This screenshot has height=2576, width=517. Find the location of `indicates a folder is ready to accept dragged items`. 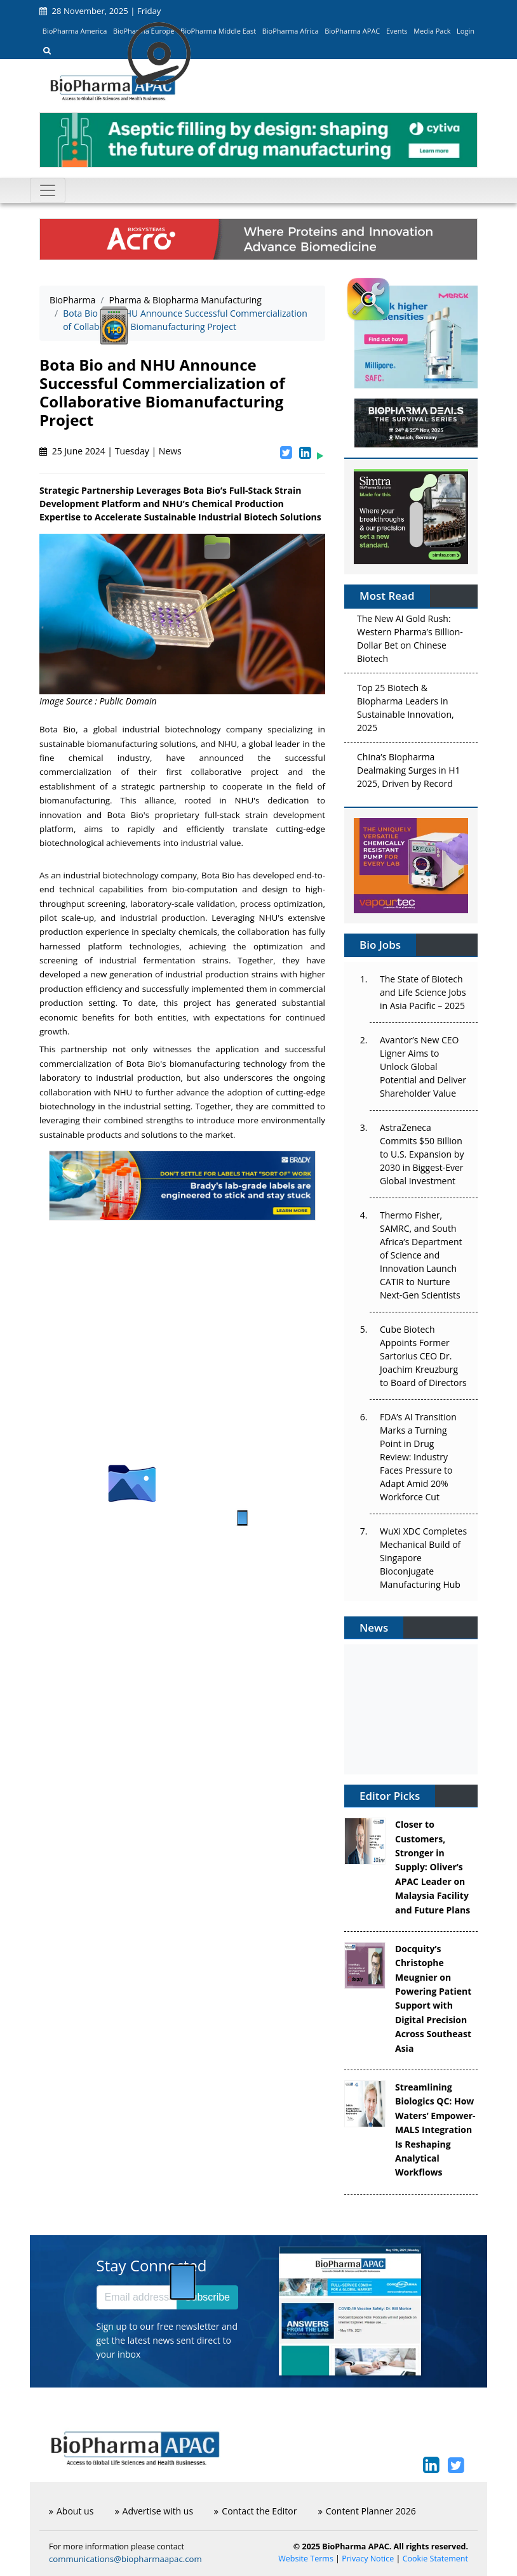

indicates a folder is ready to accept dragged items is located at coordinates (217, 547).